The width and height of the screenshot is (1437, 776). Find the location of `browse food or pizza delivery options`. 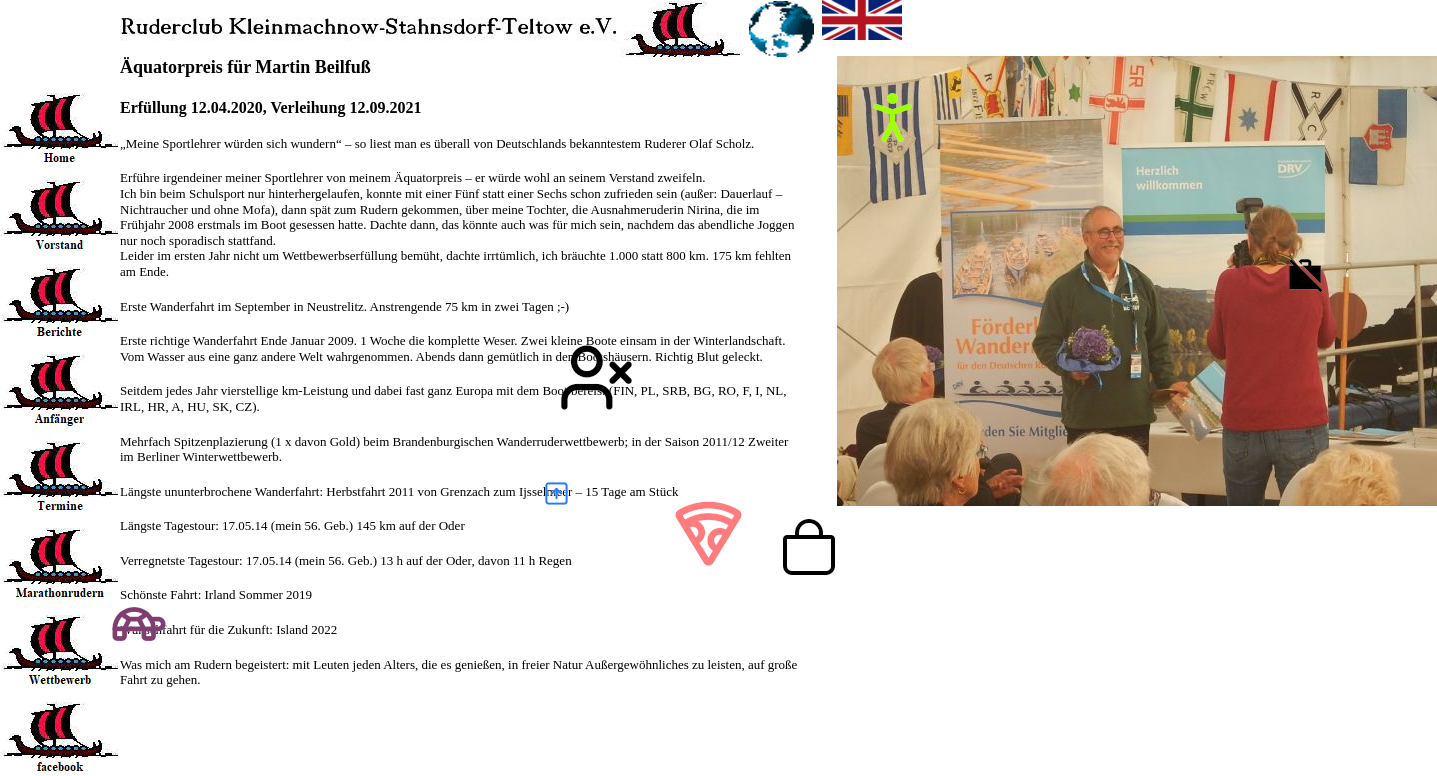

browse food or pizza delivery options is located at coordinates (708, 532).